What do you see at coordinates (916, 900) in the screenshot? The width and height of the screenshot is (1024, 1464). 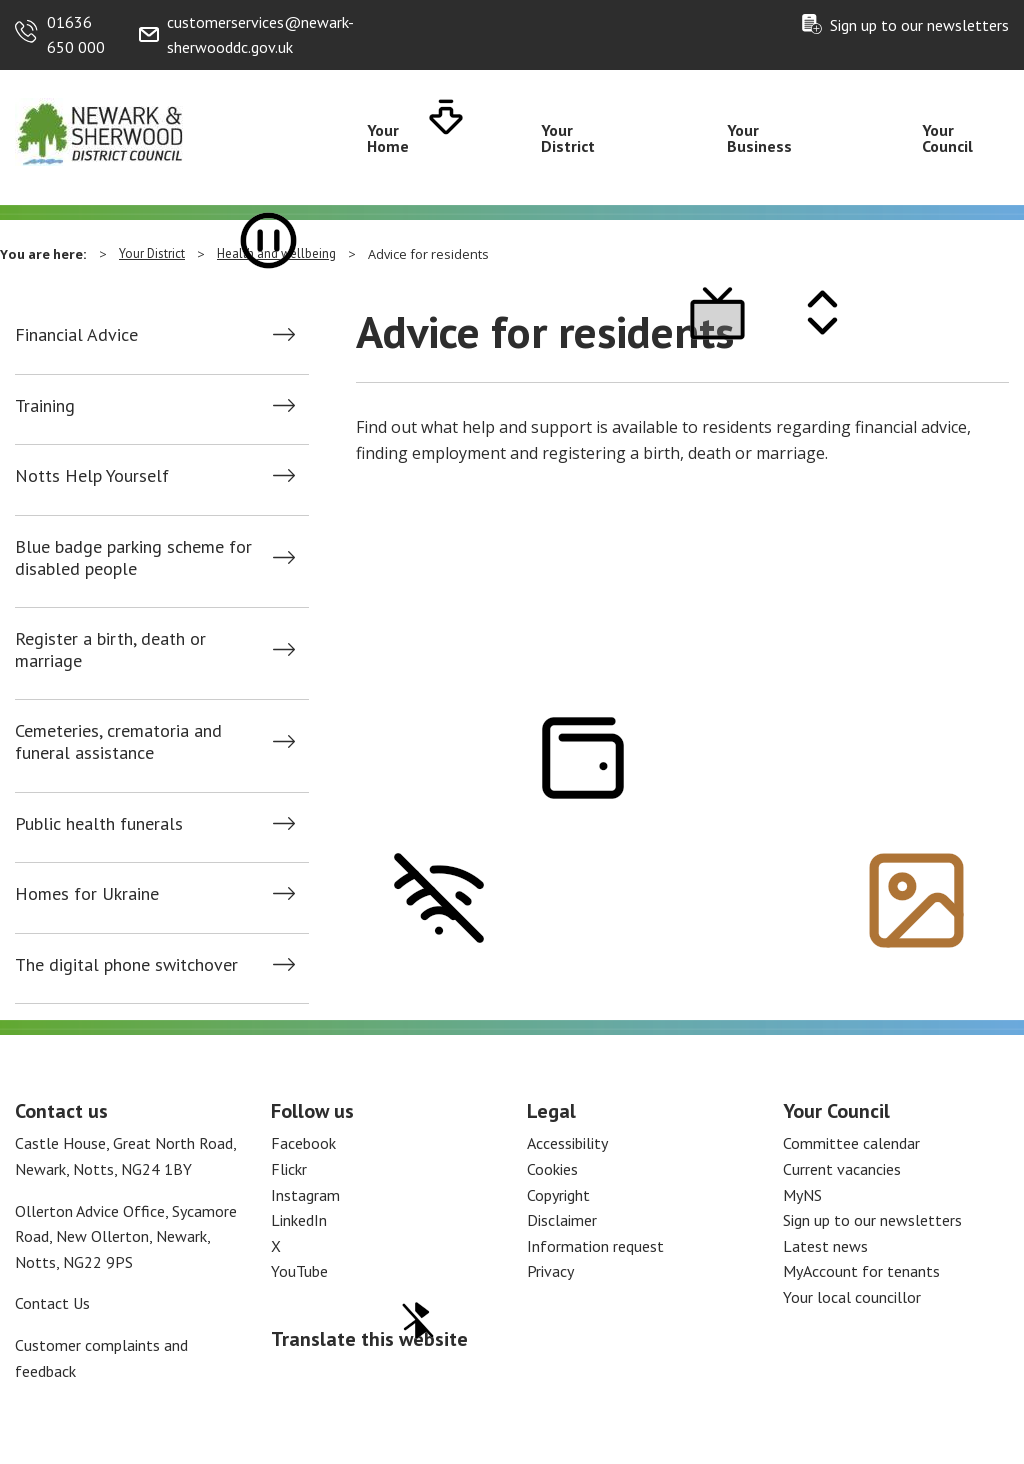 I see `view or open an image file` at bounding box center [916, 900].